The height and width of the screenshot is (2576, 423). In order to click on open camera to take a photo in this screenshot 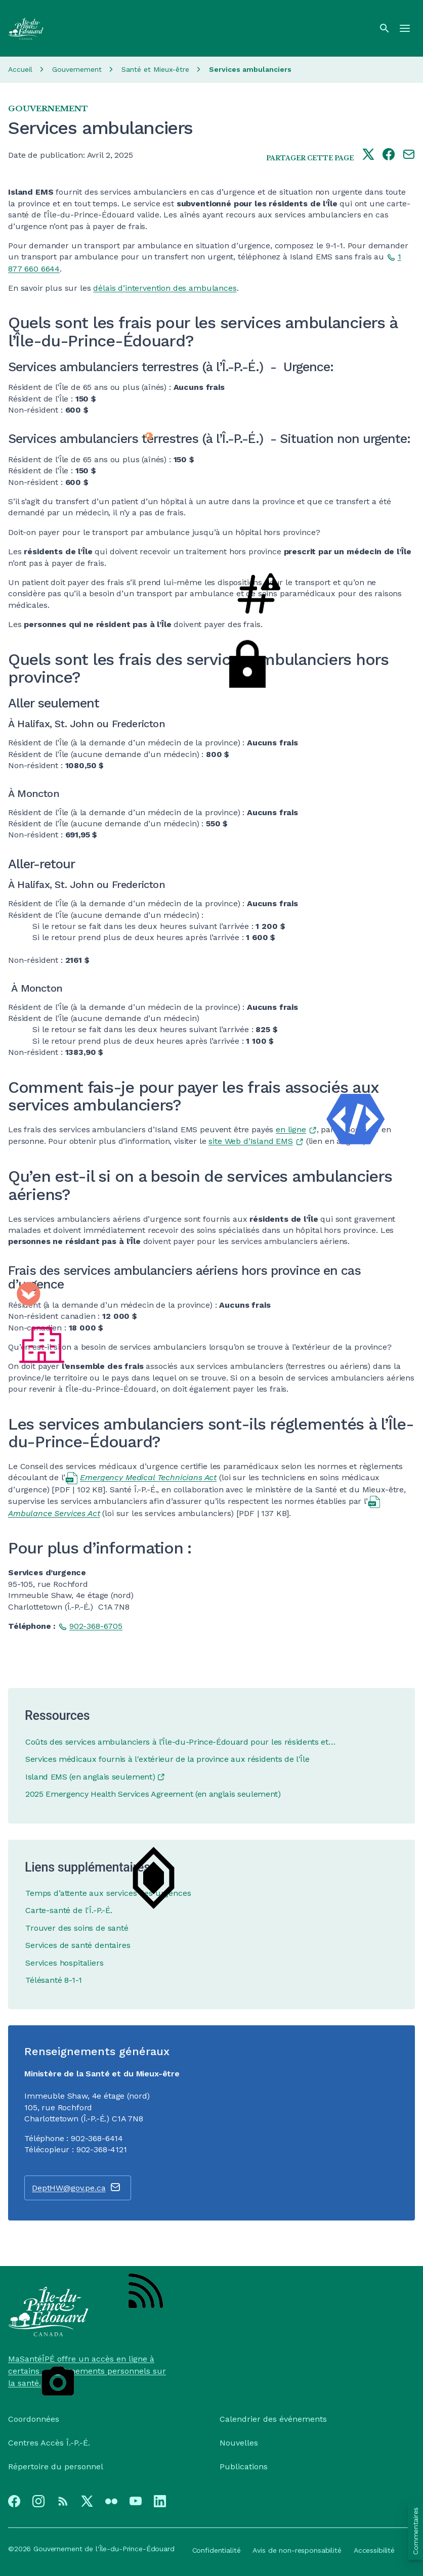, I will do `click(58, 2382)`.